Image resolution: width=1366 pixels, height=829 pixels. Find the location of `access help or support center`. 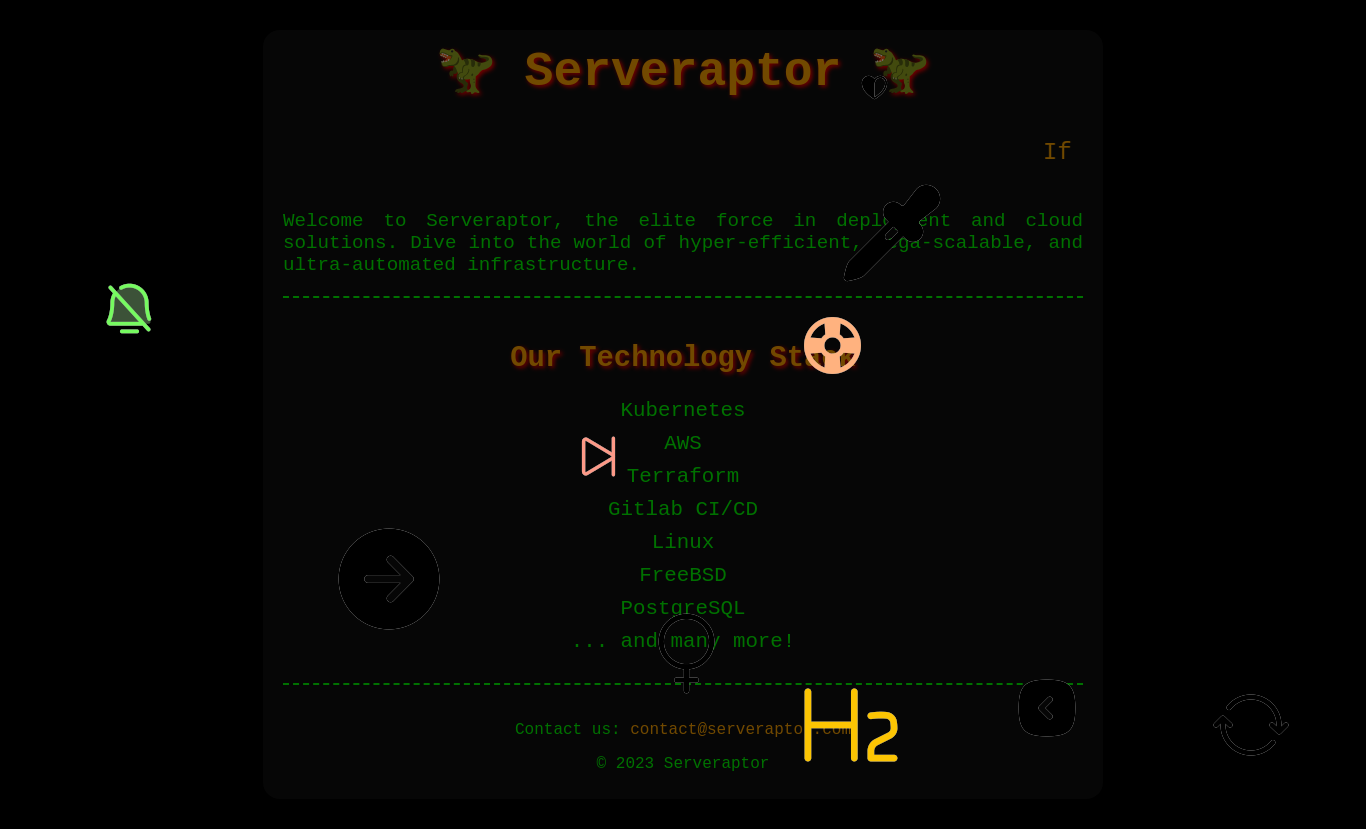

access help or support center is located at coordinates (832, 345).